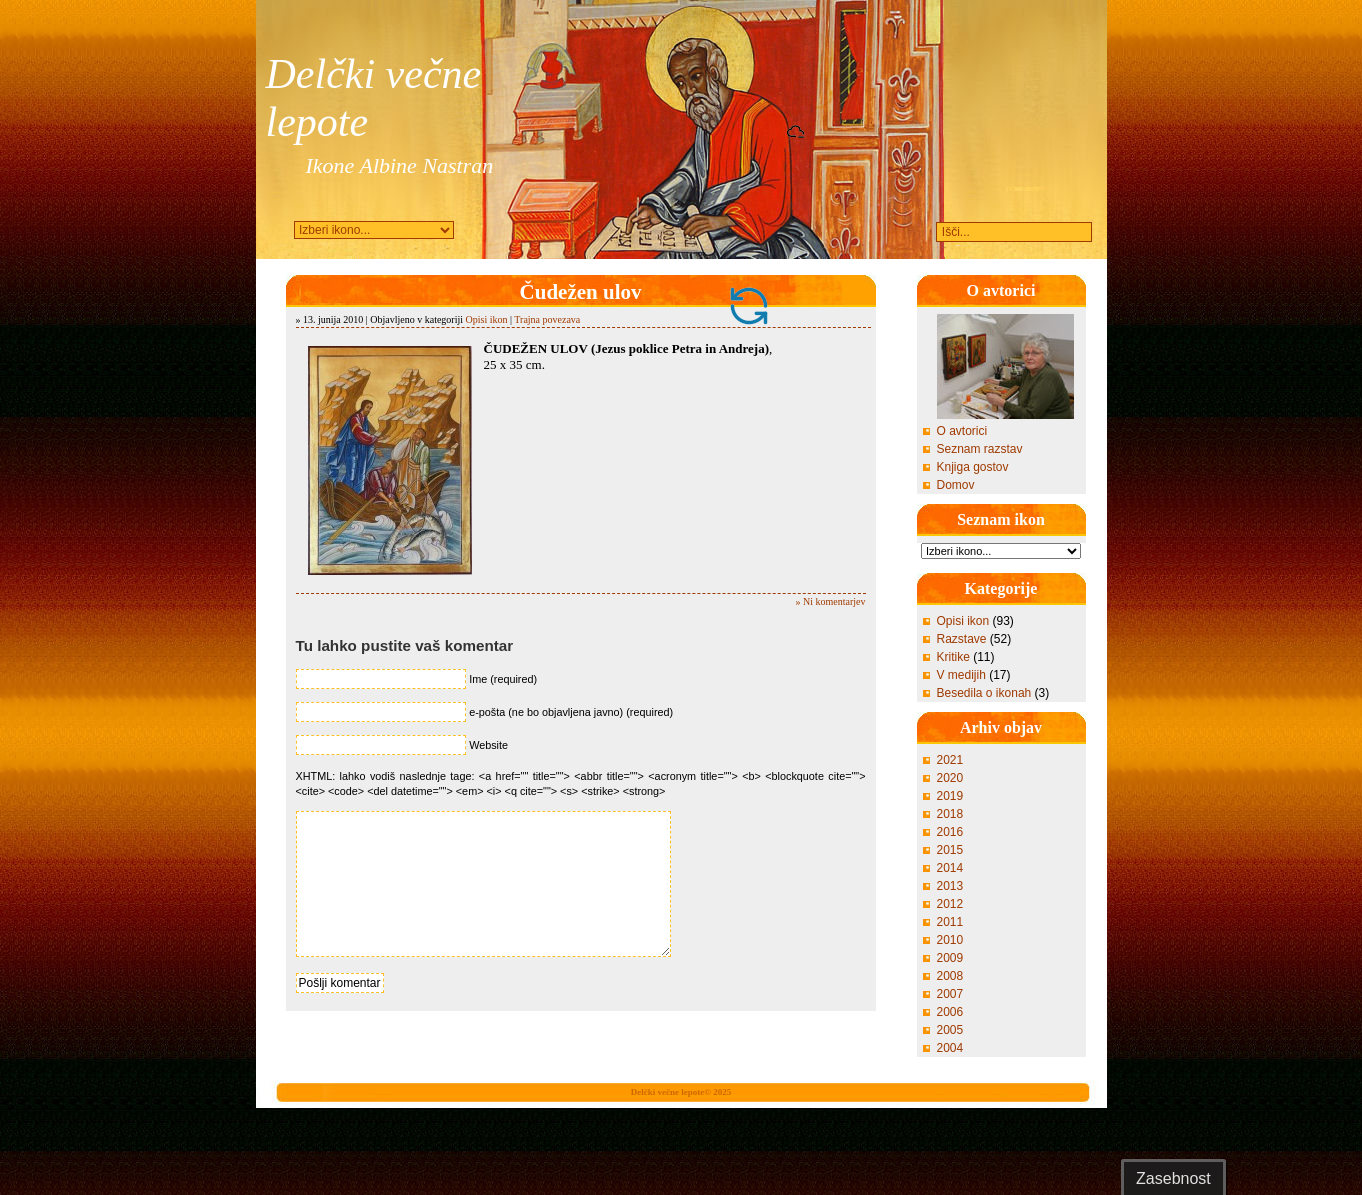 This screenshot has height=1195, width=1362. I want to click on refresh or reload content, so click(749, 306).